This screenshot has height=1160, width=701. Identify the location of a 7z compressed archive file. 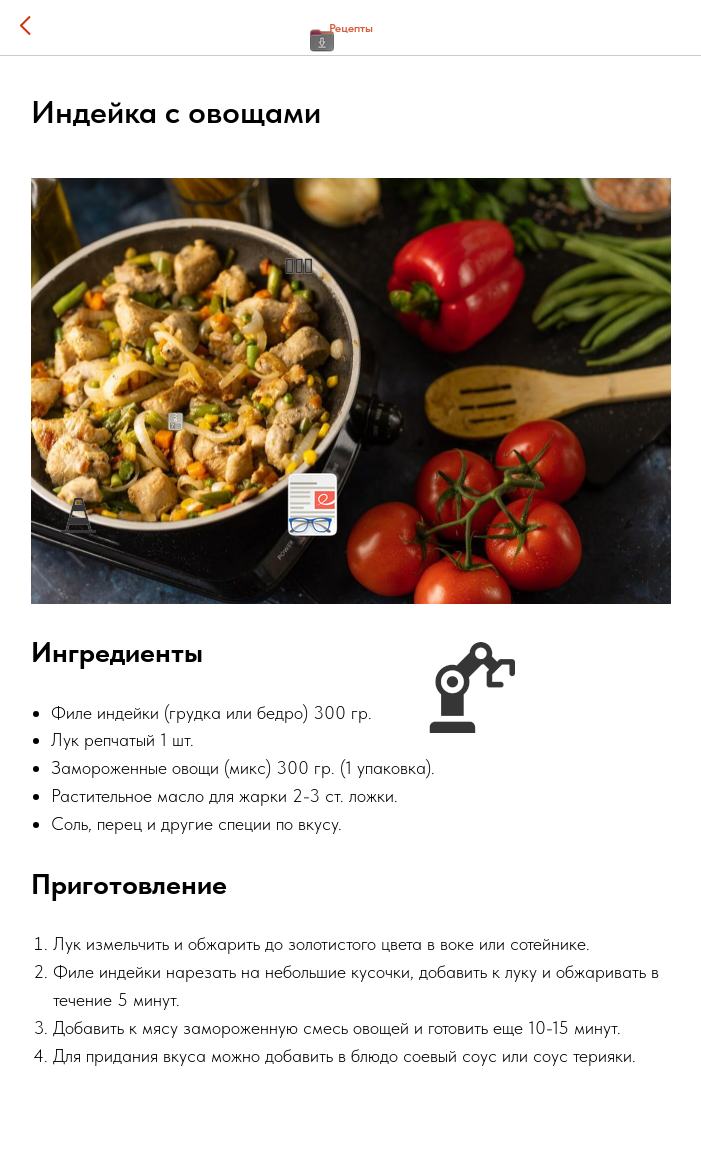
(175, 421).